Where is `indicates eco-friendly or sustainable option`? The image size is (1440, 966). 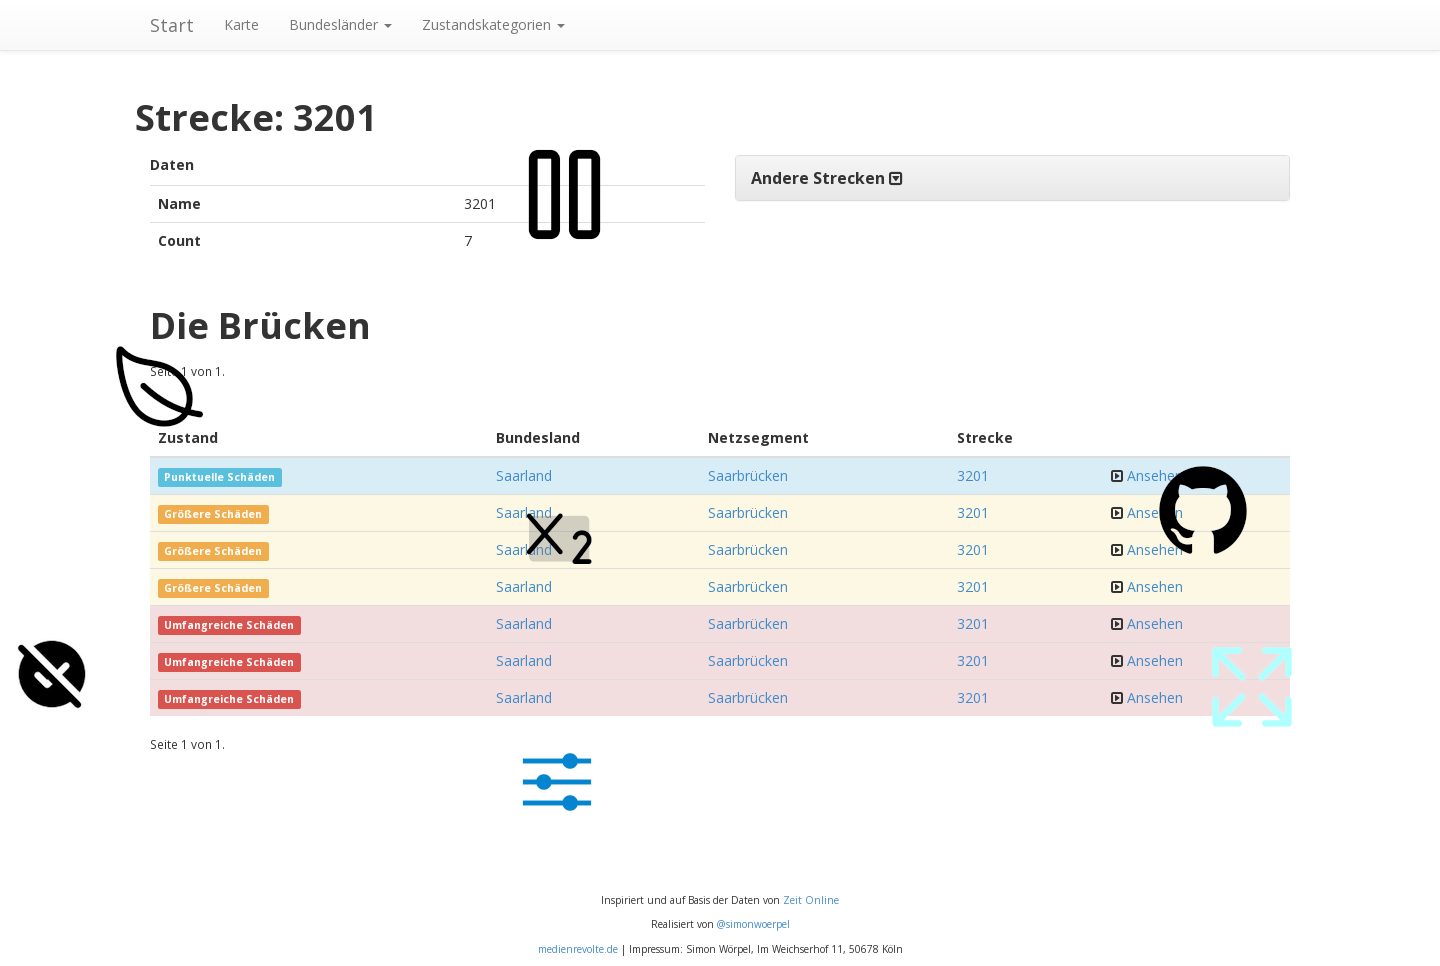 indicates eco-friendly or sustainable option is located at coordinates (159, 386).